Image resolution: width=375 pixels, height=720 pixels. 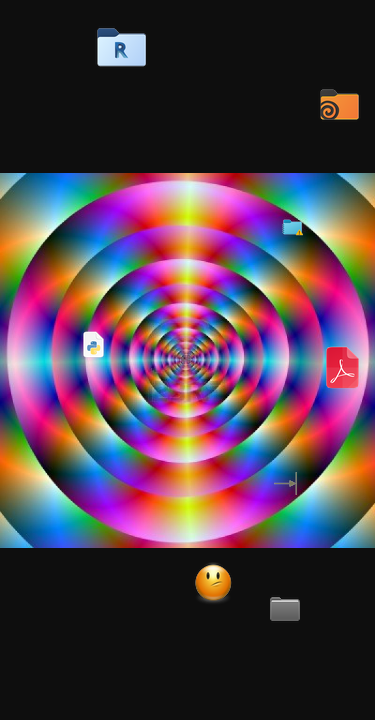 What do you see at coordinates (339, 105) in the screenshot?
I see `open houdini project files folder` at bounding box center [339, 105].